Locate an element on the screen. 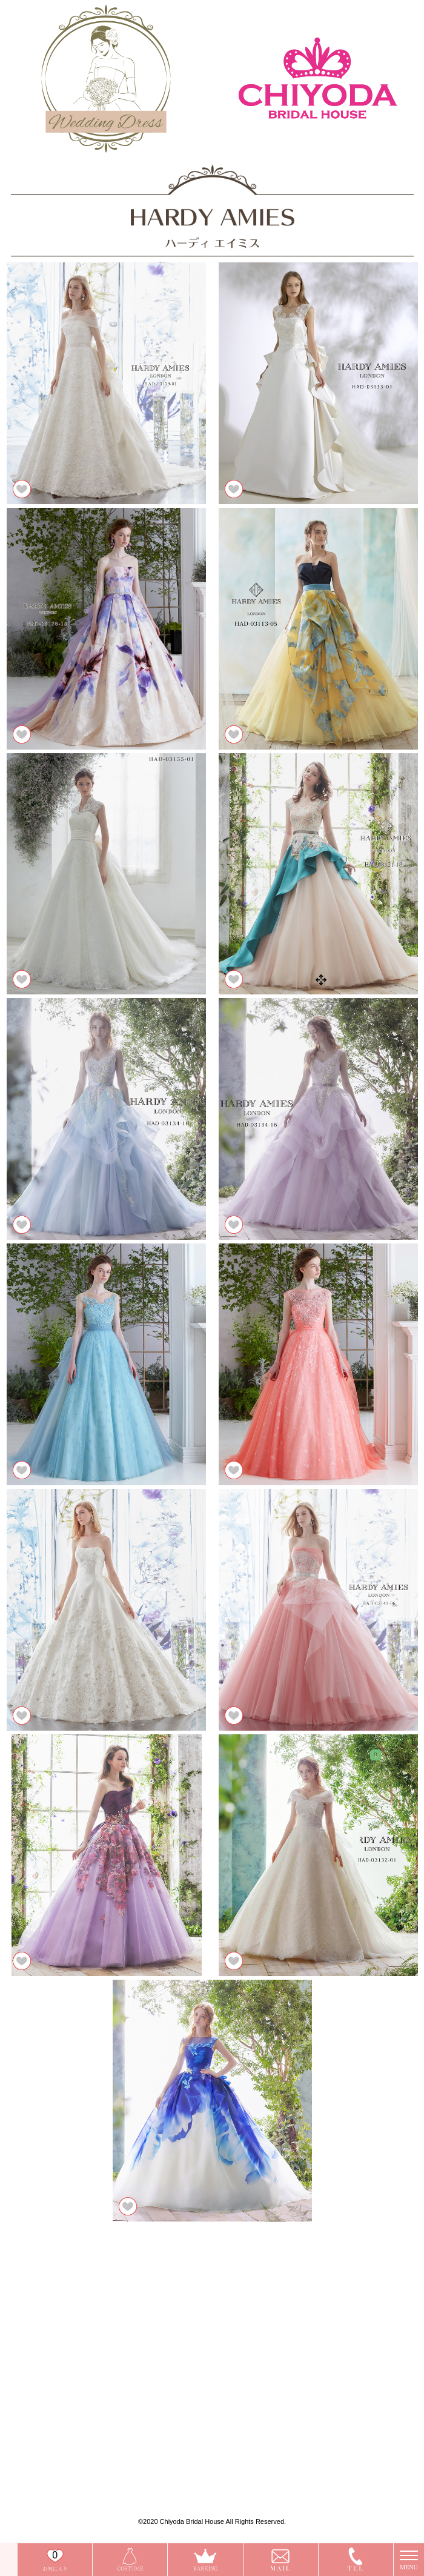 This screenshot has height=2576, width=424. expand to fullscreen mode is located at coordinates (321, 980).